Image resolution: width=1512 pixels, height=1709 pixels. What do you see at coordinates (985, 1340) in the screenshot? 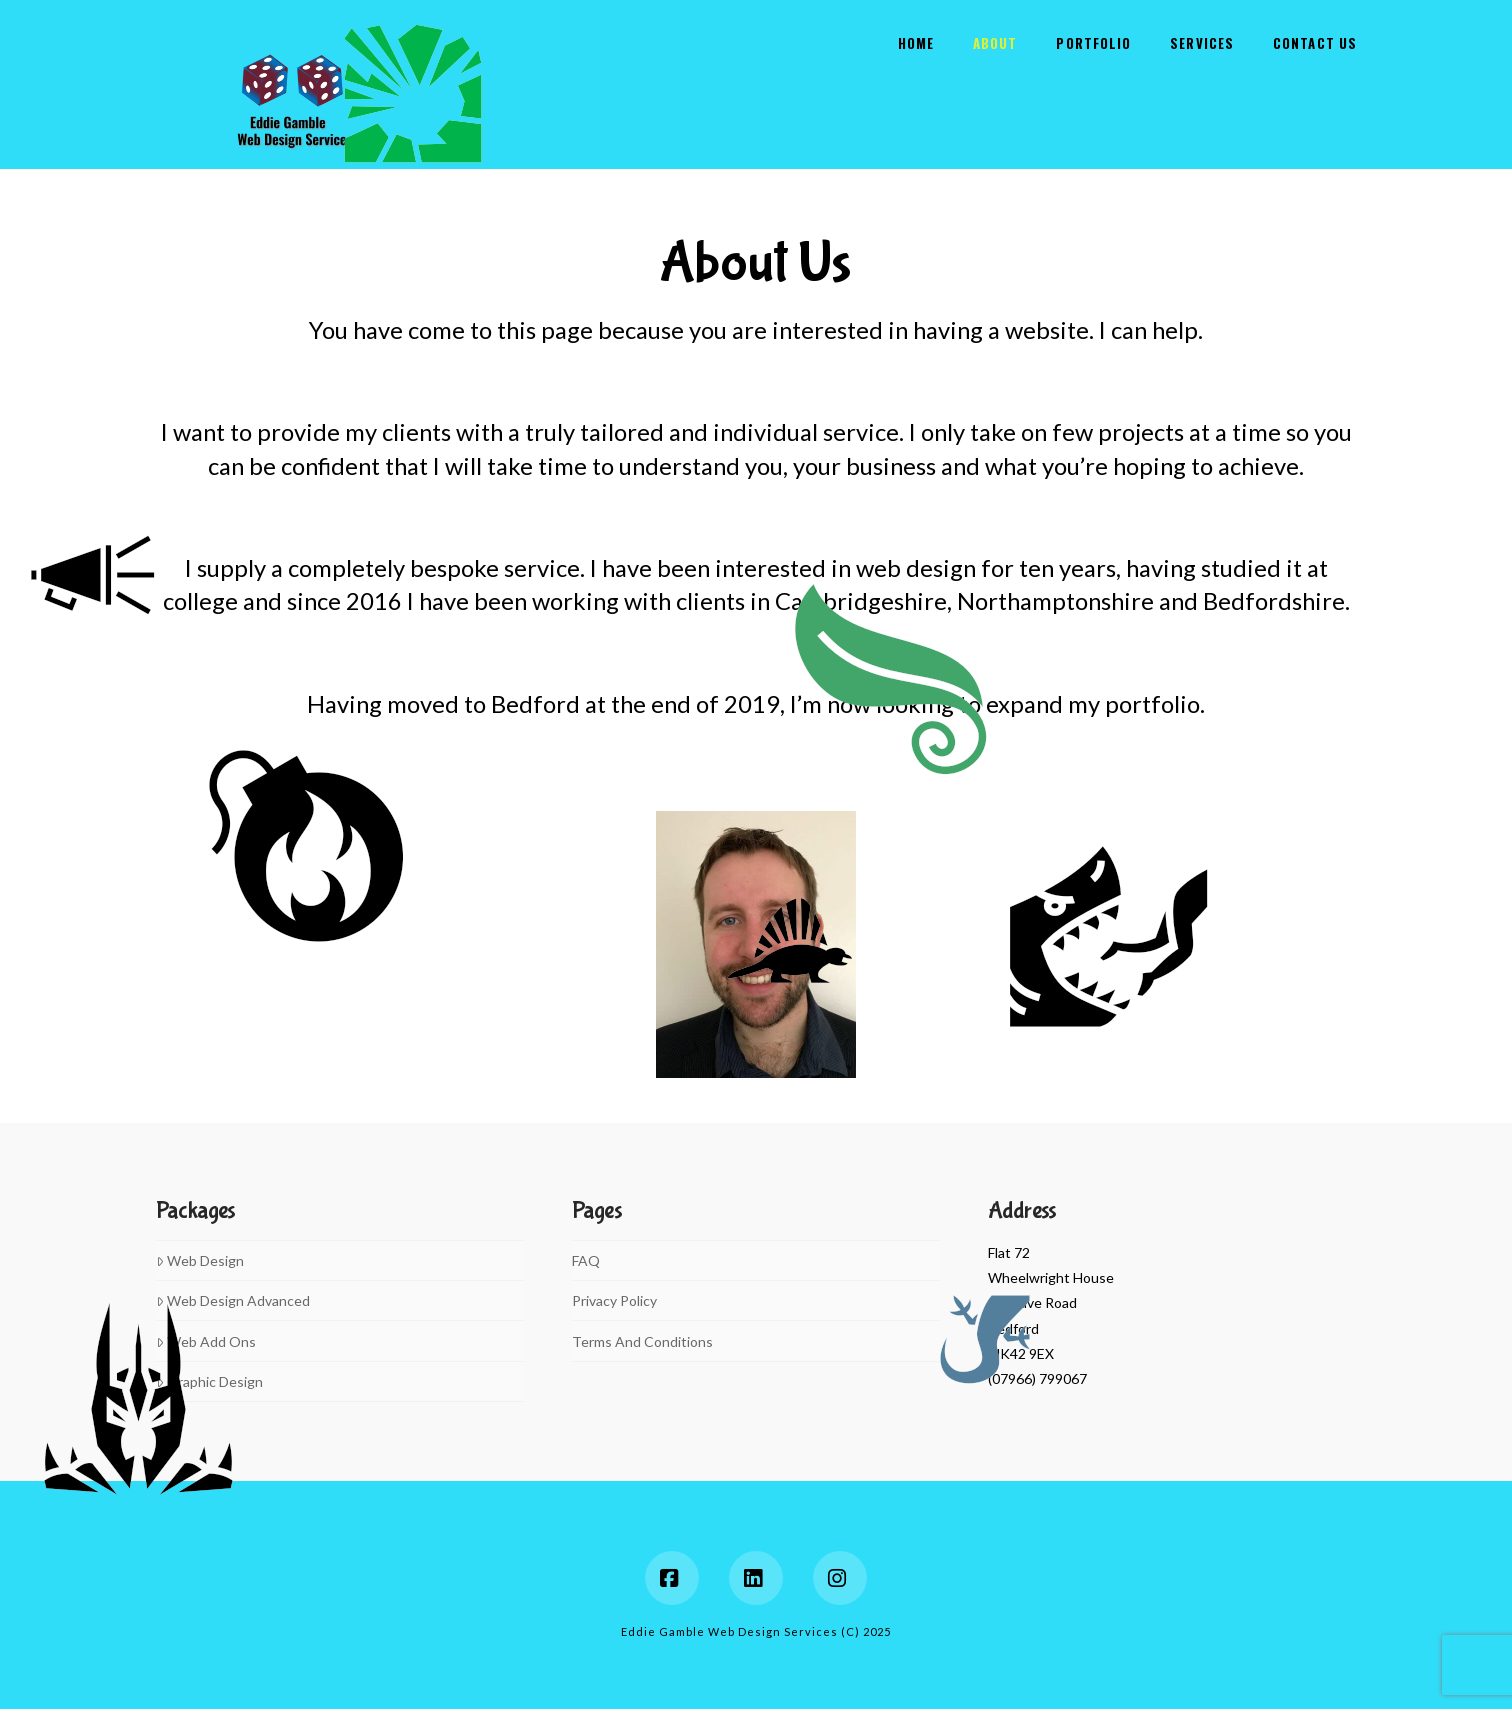
I see `reptile or lizard category in a creature encyclopedia app` at bounding box center [985, 1340].